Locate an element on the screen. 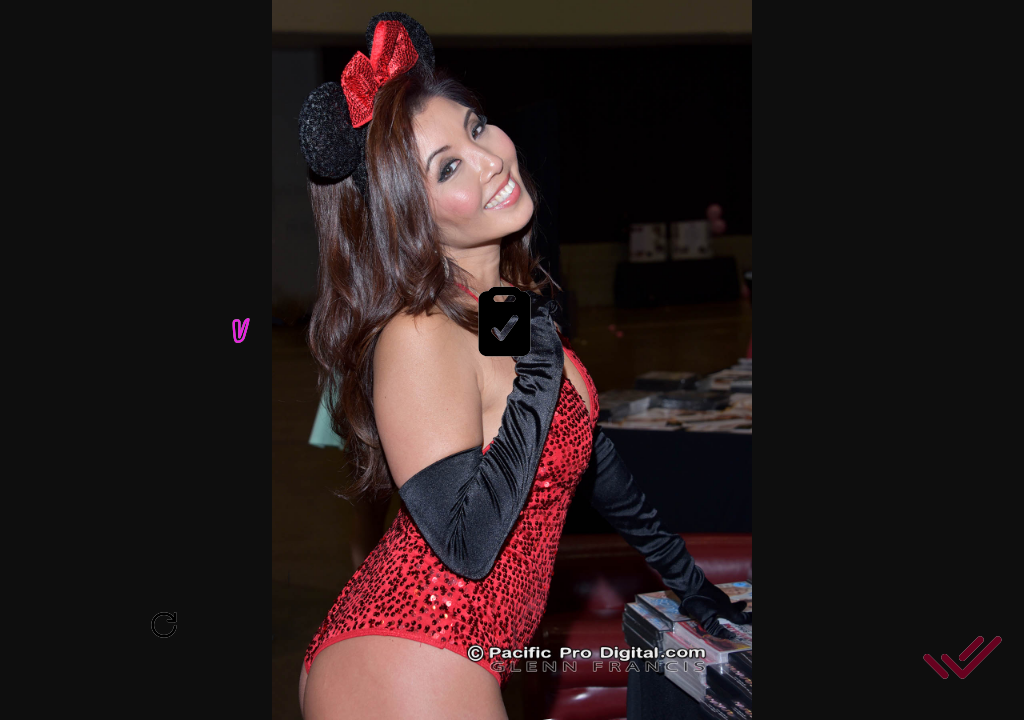  refresh the current page or content is located at coordinates (164, 625).